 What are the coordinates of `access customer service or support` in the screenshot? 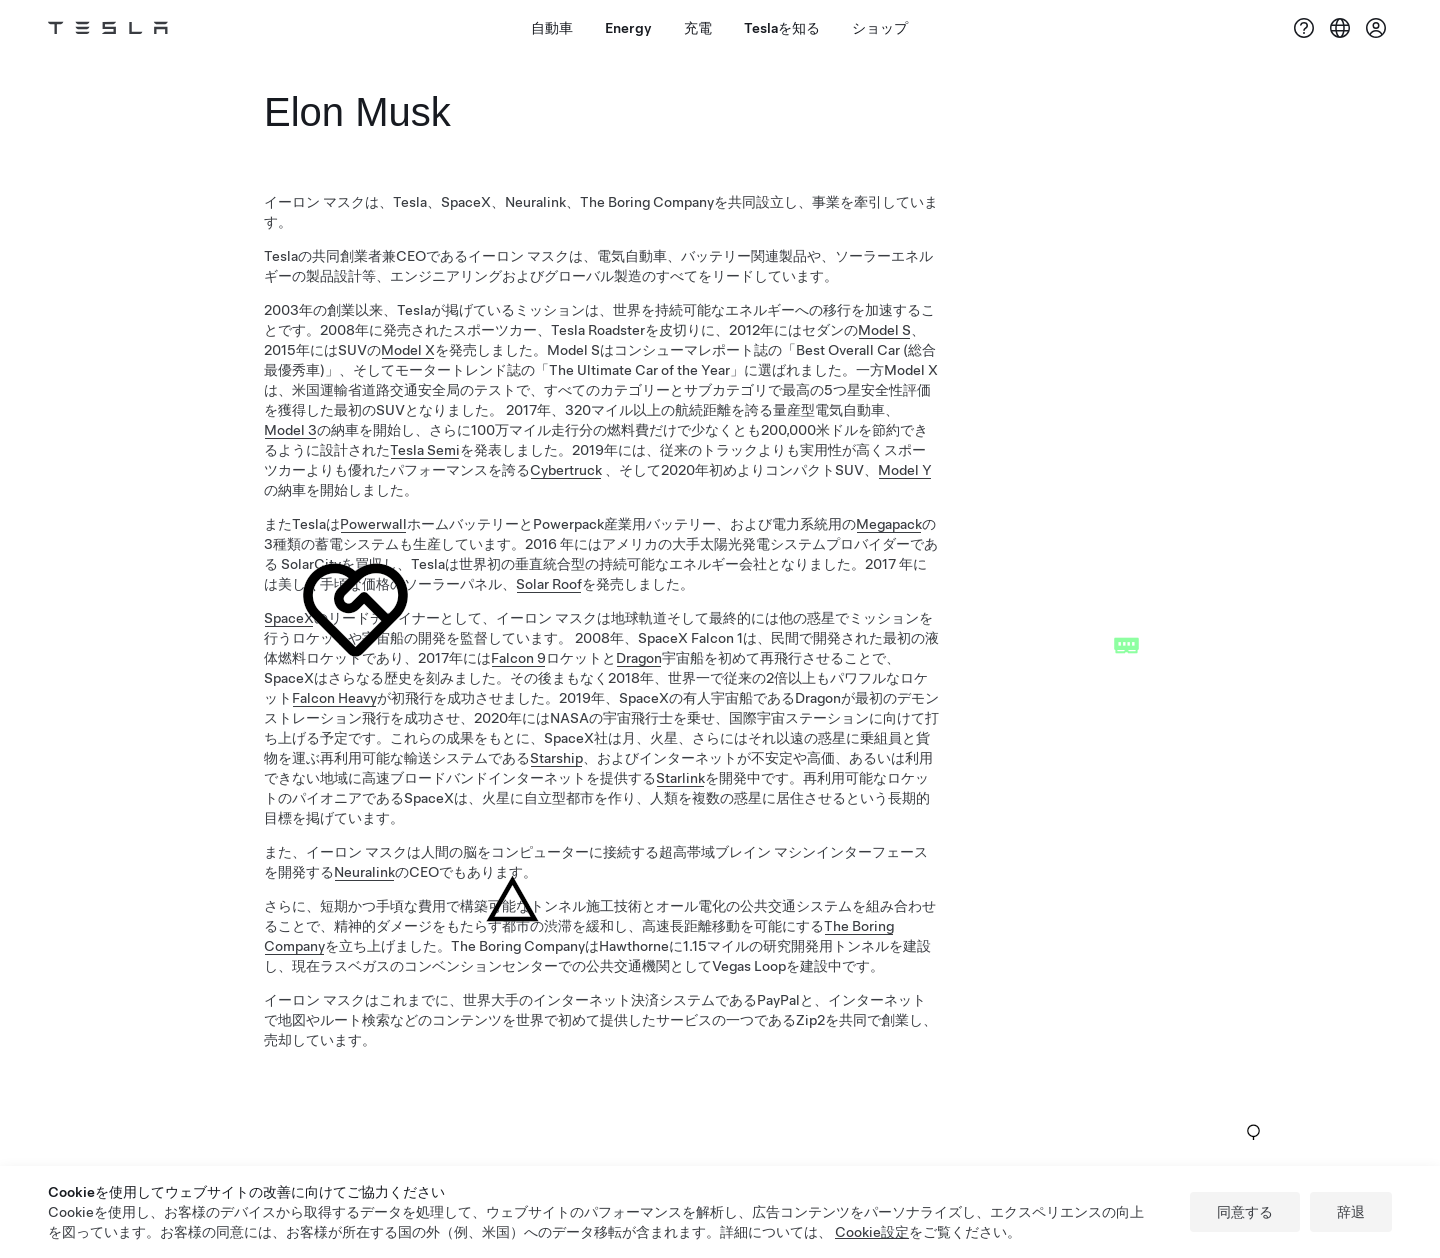 It's located at (355, 609).